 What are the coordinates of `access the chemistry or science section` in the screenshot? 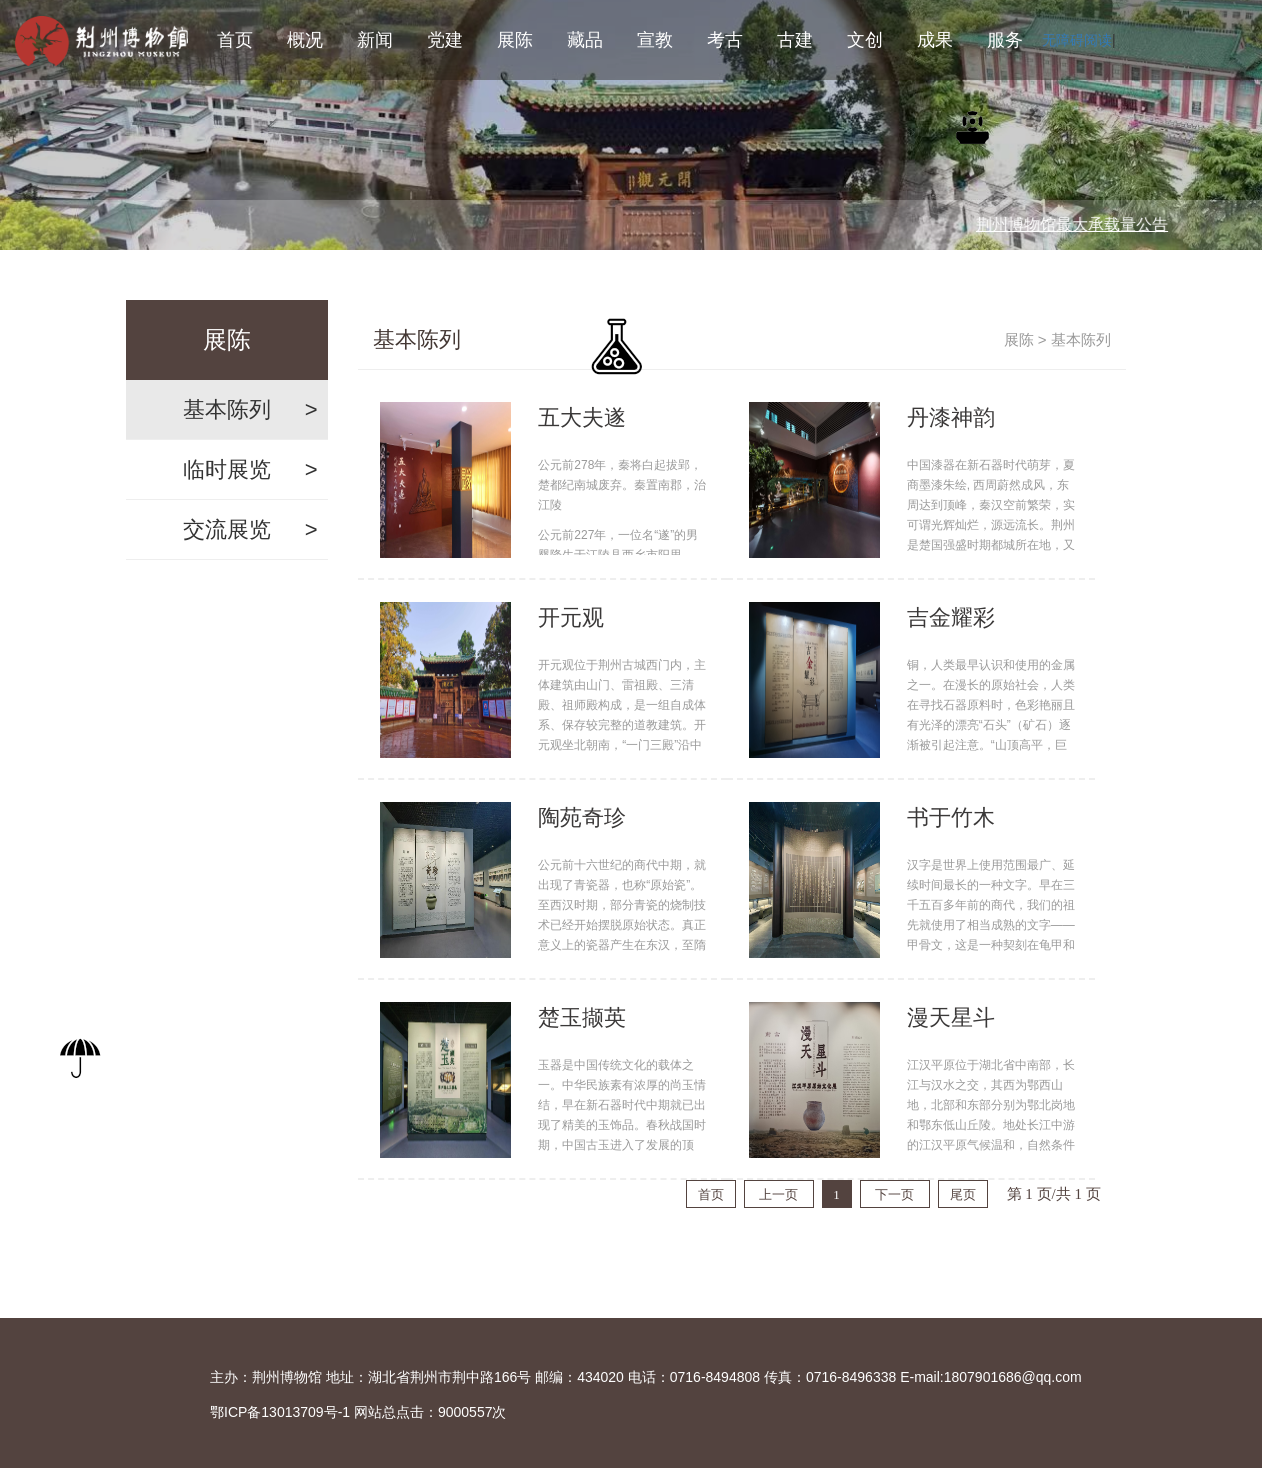 It's located at (617, 346).